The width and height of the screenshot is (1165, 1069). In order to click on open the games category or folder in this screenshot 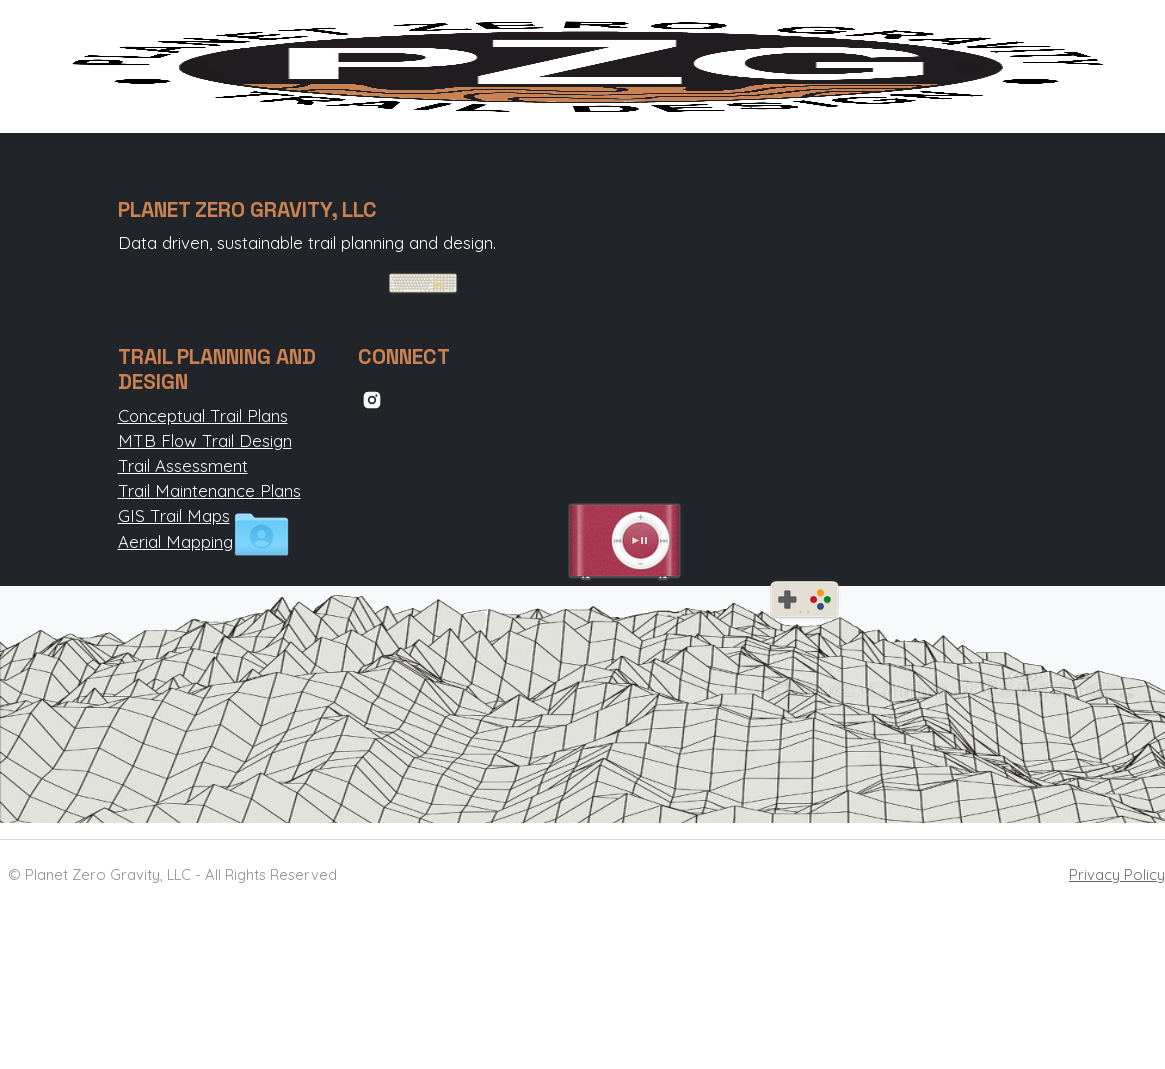, I will do `click(804, 599)`.